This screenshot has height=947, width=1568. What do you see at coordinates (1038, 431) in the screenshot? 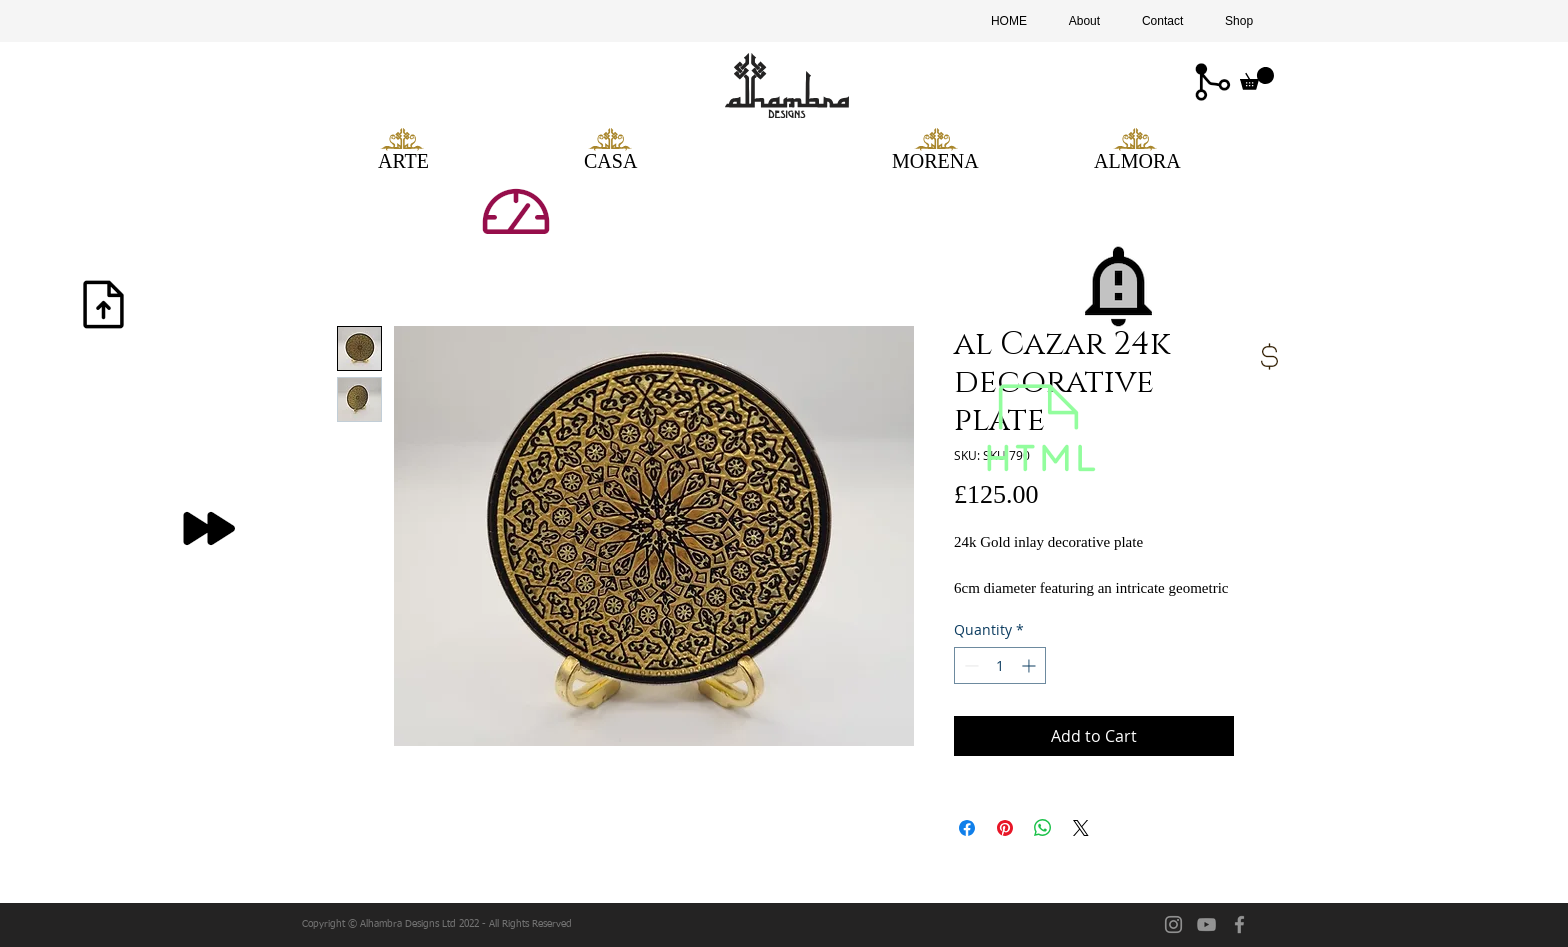
I see `view or open an HTML file` at bounding box center [1038, 431].